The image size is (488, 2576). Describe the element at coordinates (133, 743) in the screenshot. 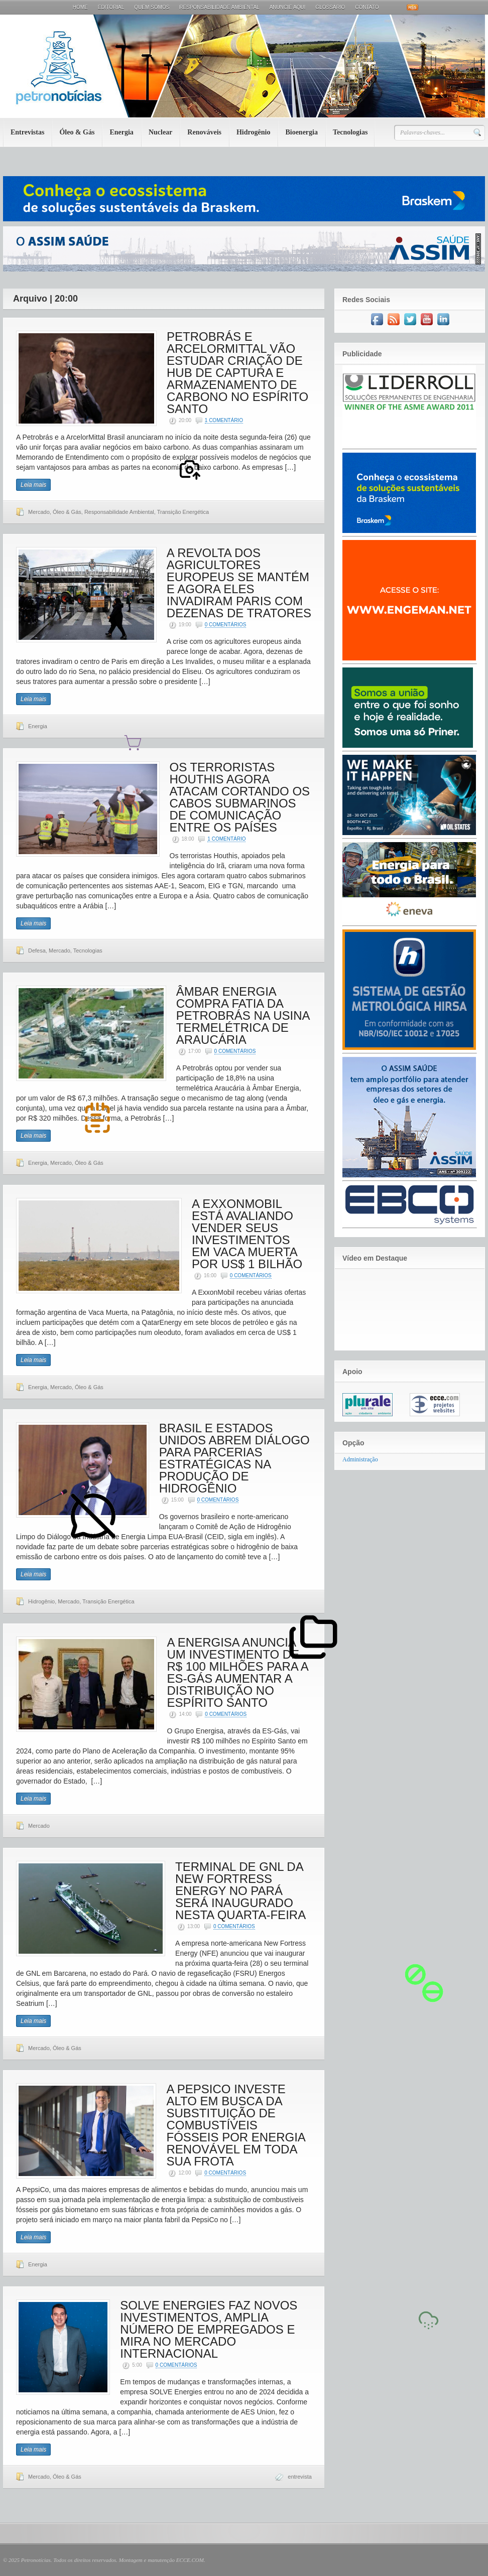

I see `view your shopping cart` at that location.